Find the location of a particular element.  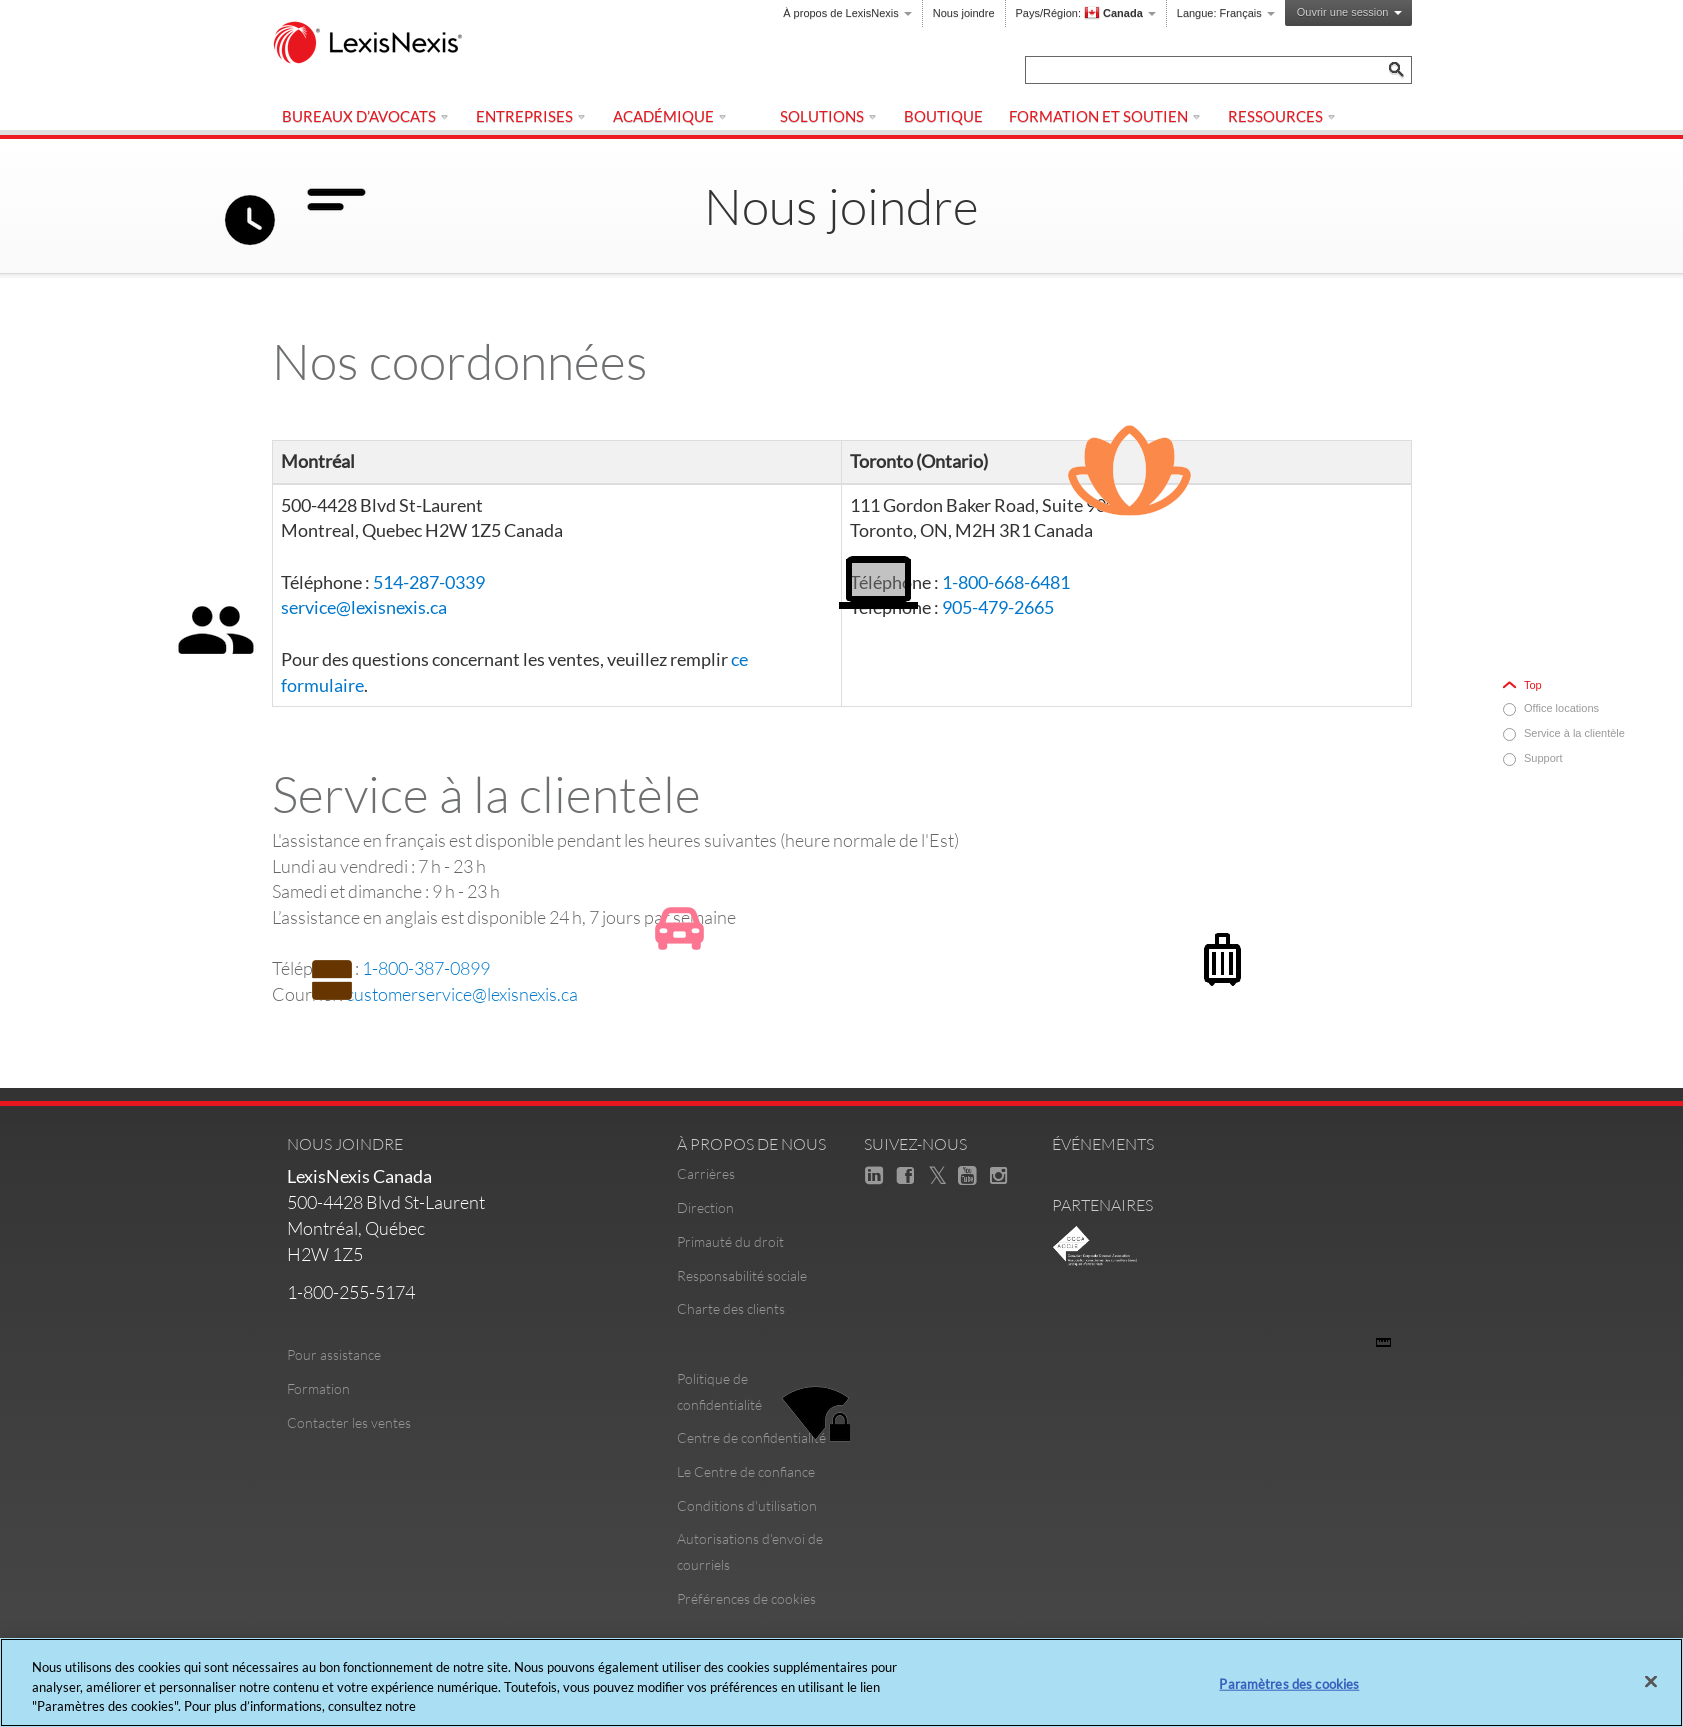

view vehicle or car settings is located at coordinates (679, 928).